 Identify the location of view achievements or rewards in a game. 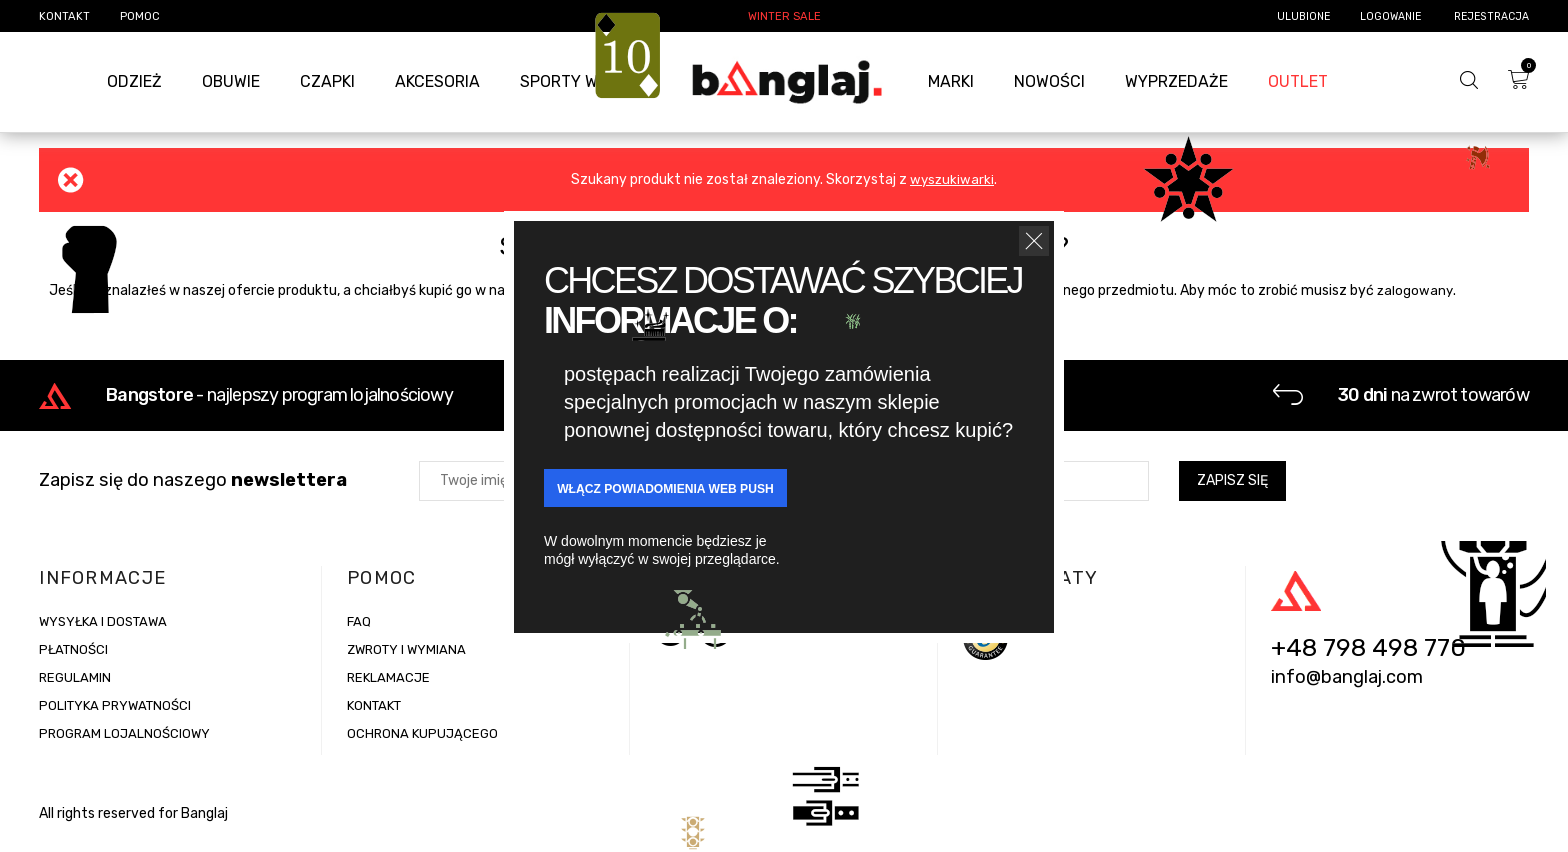
(1188, 180).